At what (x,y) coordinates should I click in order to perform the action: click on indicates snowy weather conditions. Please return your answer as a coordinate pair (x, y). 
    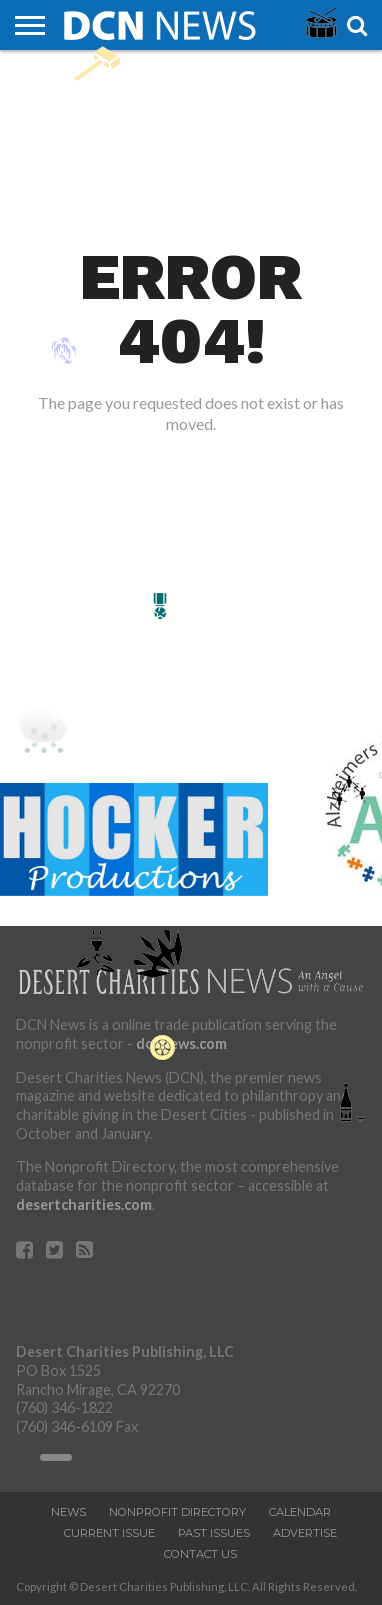
    Looking at the image, I should click on (43, 729).